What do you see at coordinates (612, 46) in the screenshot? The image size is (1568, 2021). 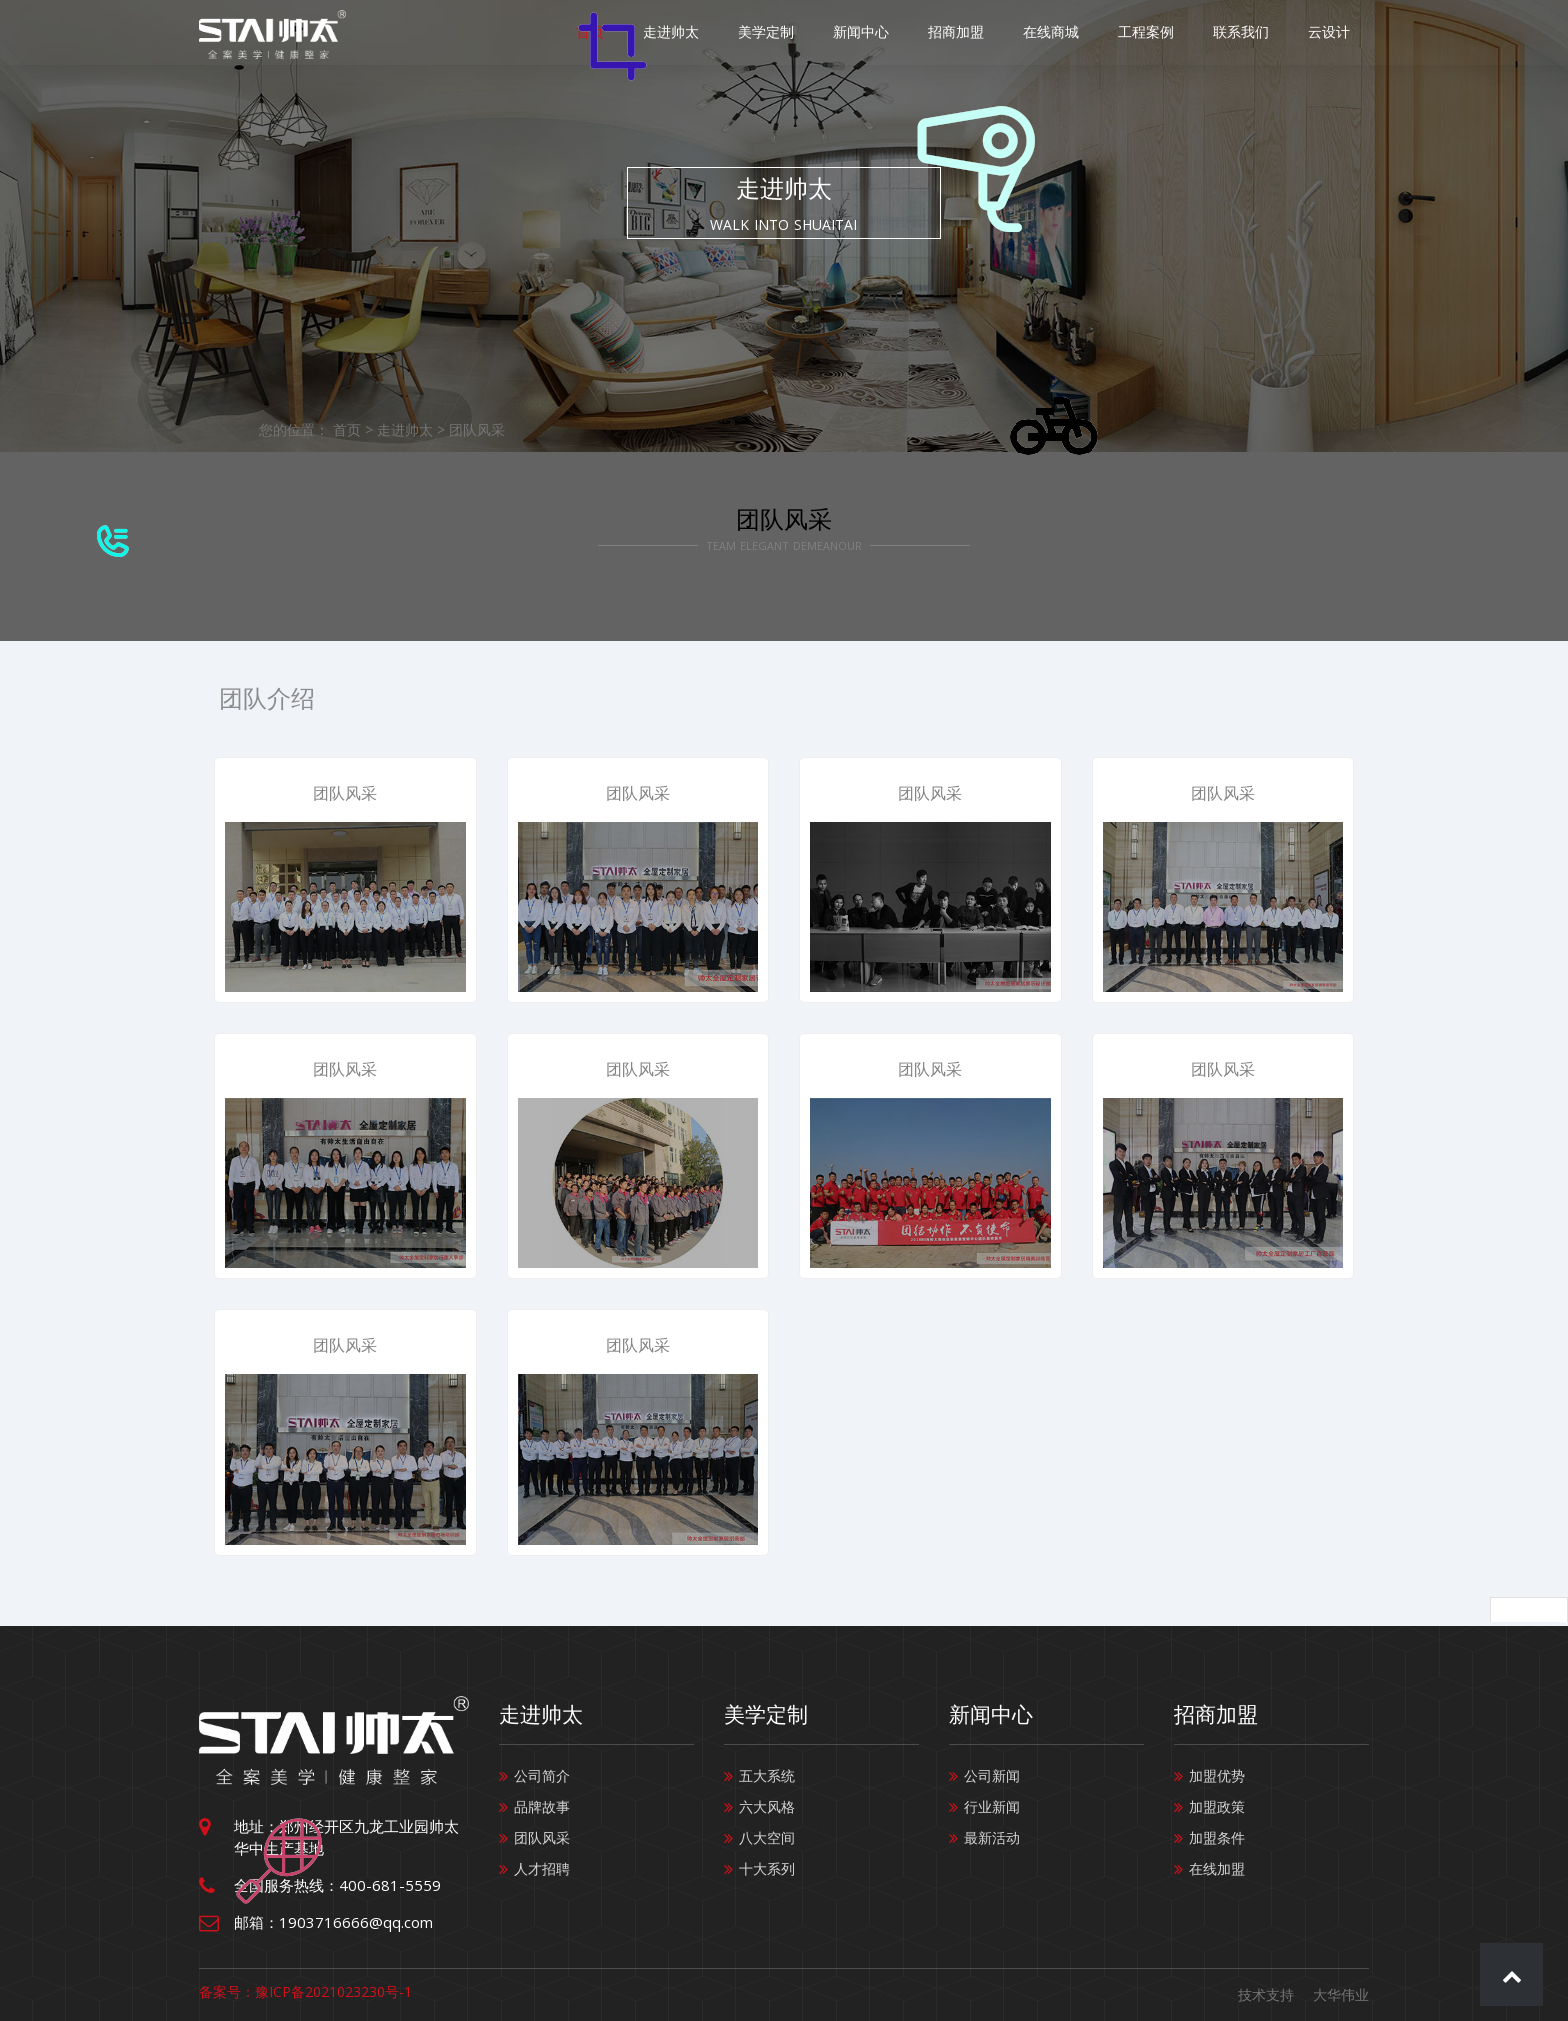 I see `crop an image or photo` at bounding box center [612, 46].